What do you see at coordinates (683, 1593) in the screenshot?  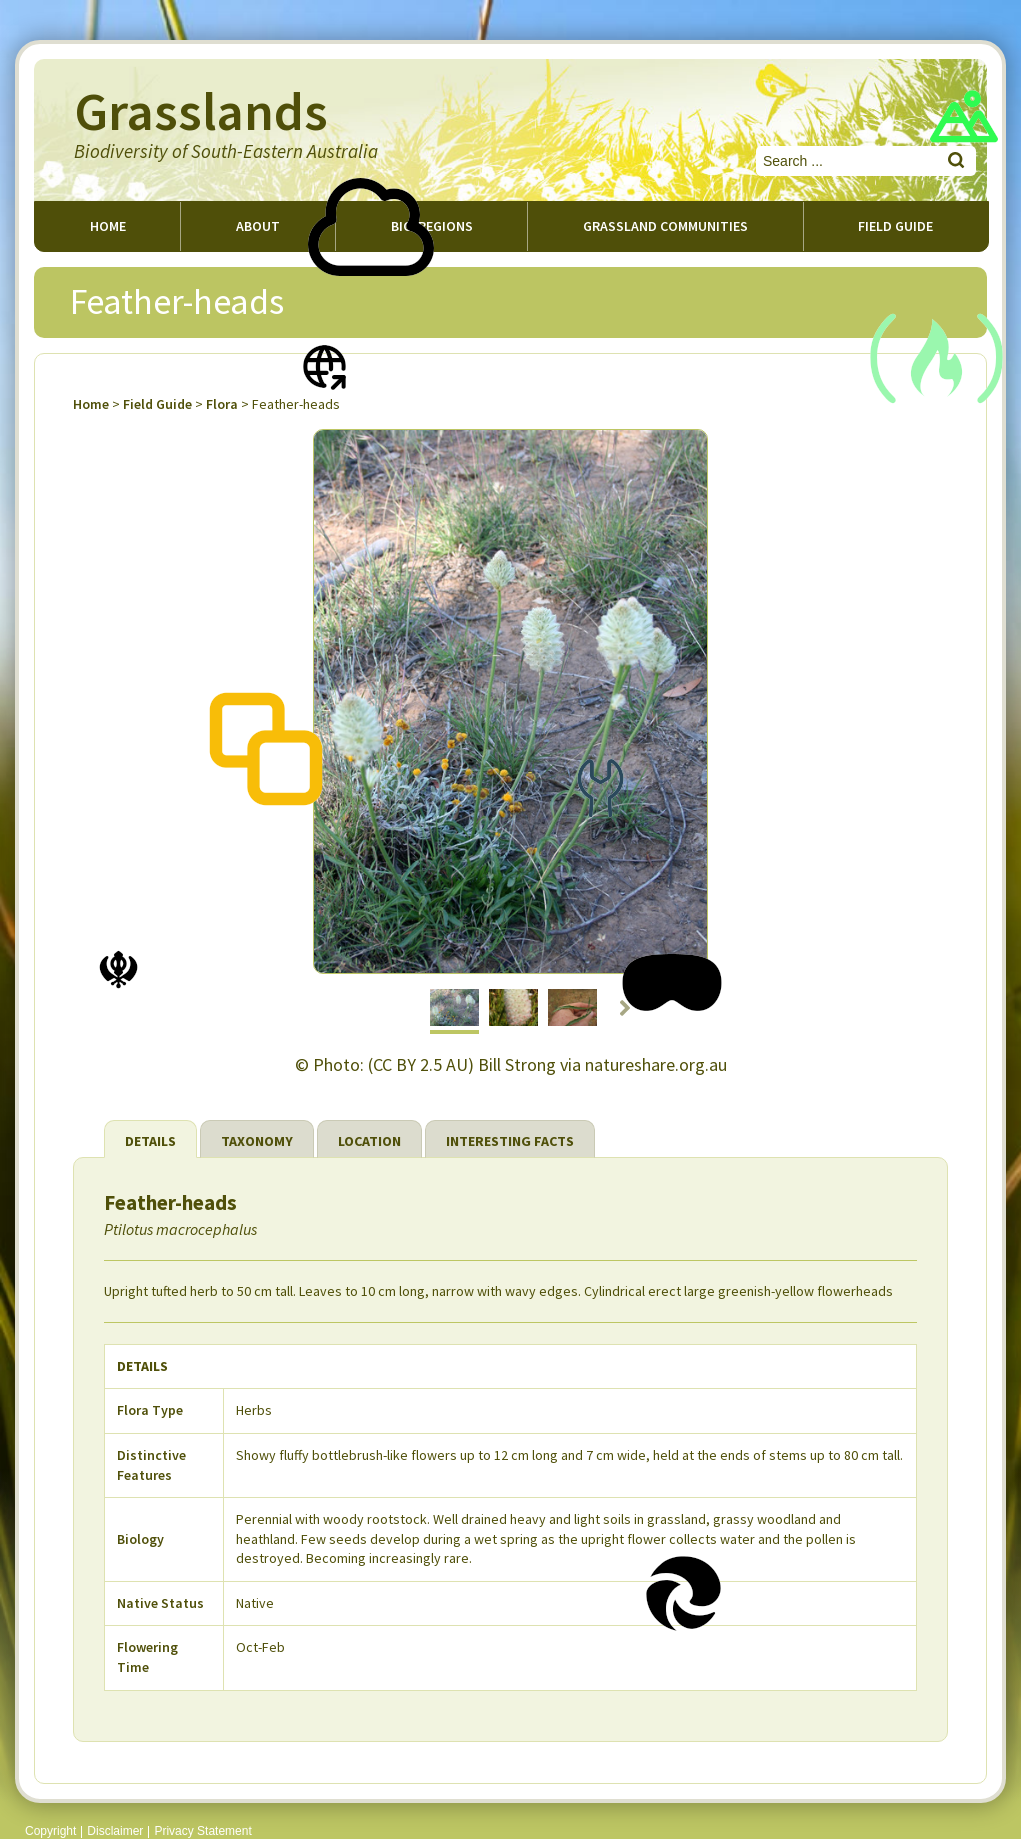 I see `open microsoft edge browser` at bounding box center [683, 1593].